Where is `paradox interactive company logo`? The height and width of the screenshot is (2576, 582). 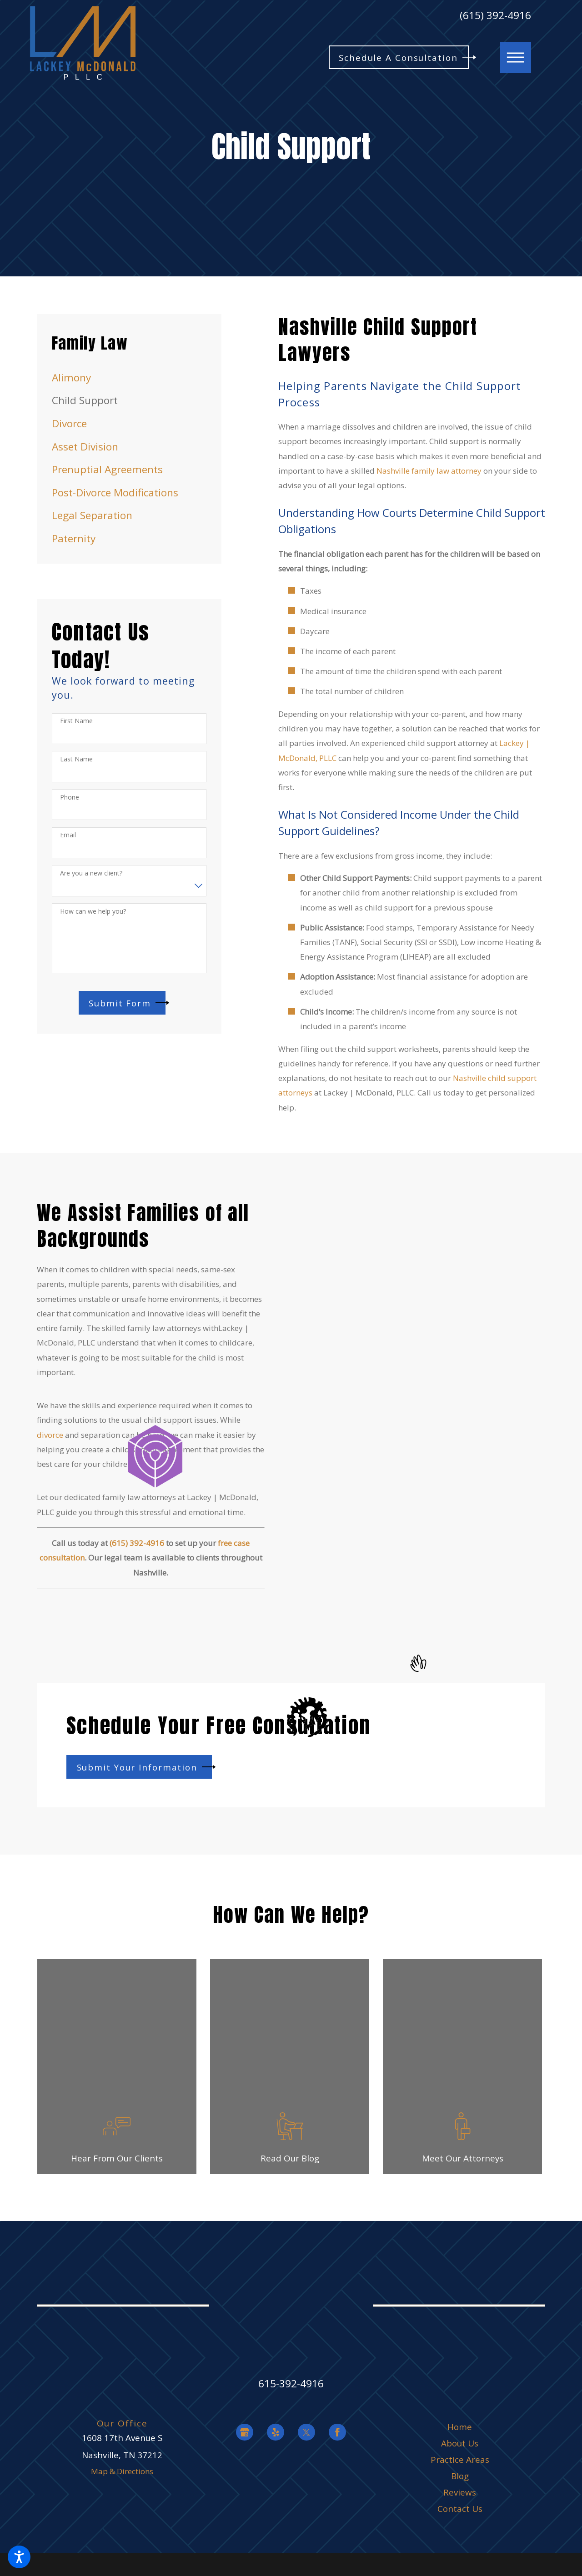
paradox interactive company logo is located at coordinates (307, 1717).